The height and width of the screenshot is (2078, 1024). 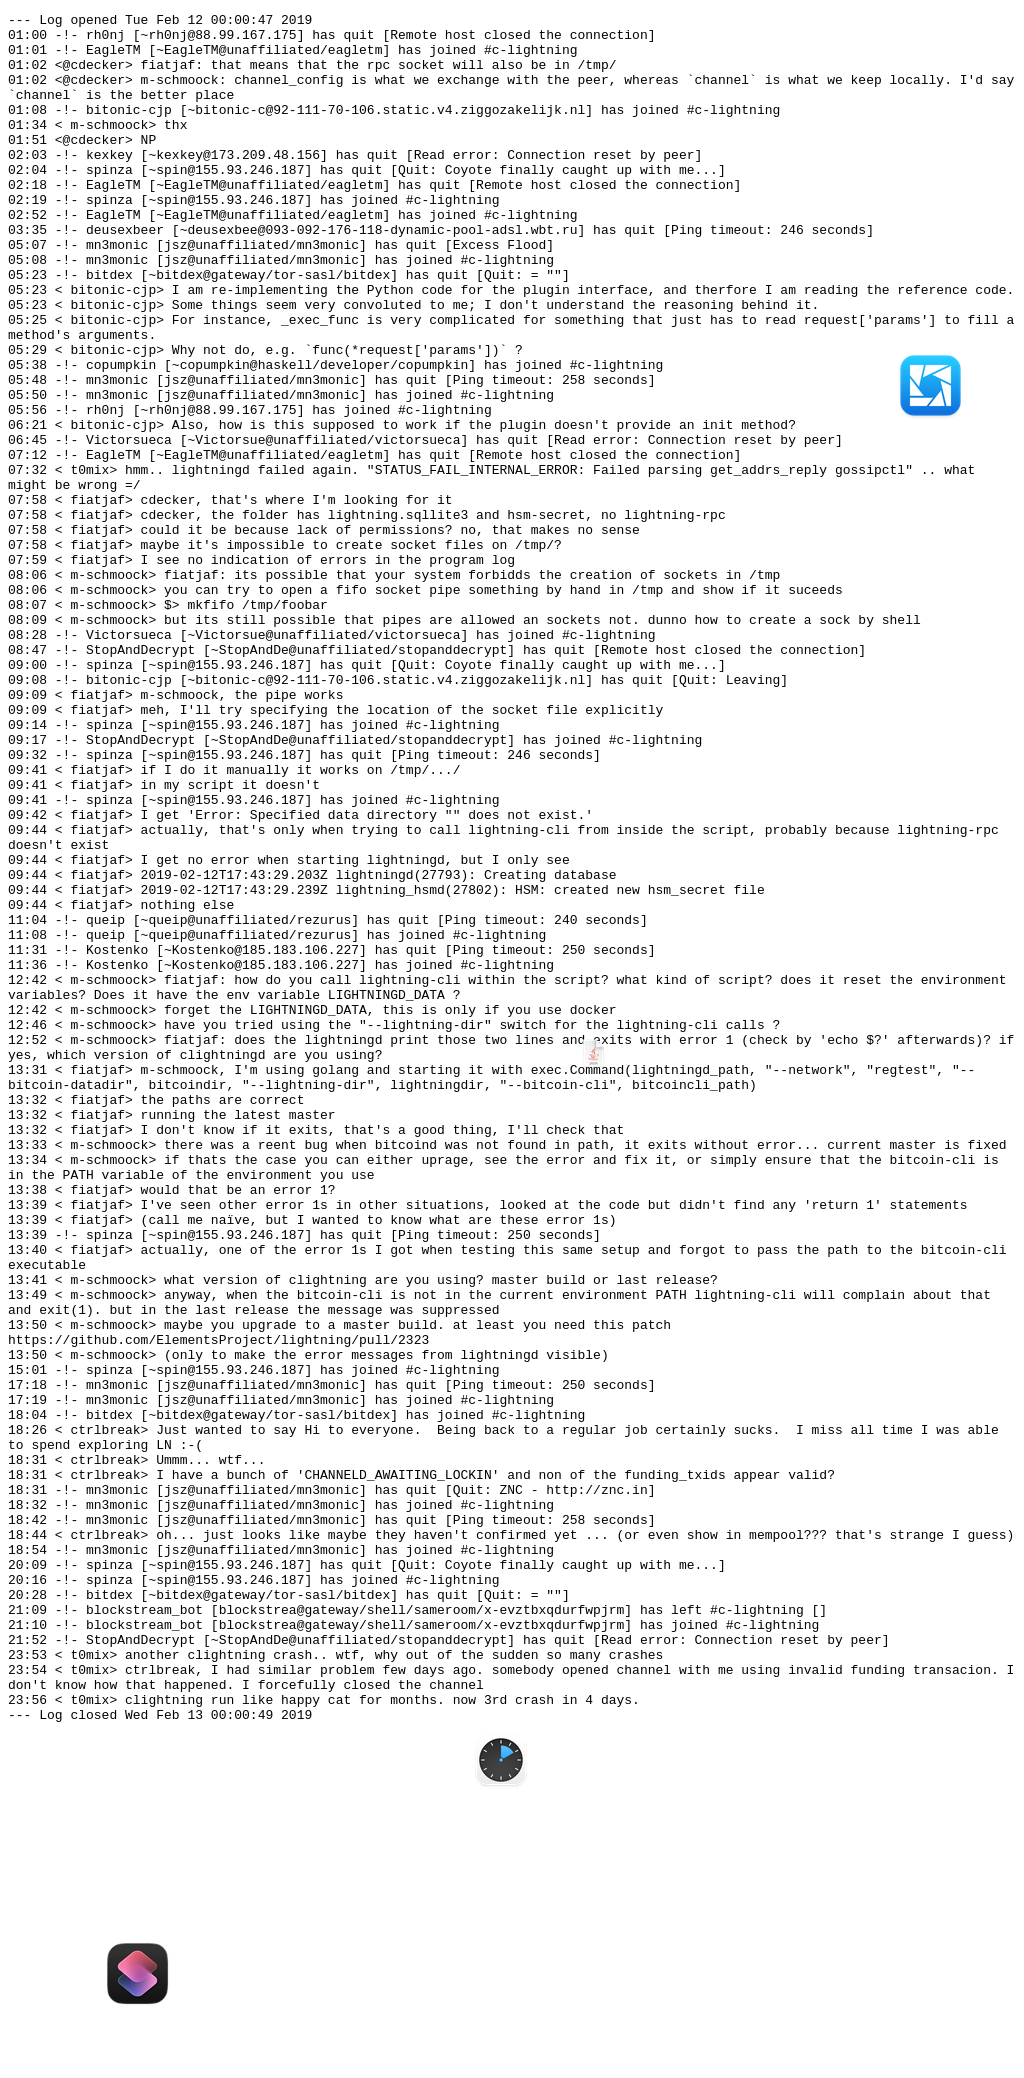 What do you see at coordinates (137, 1973) in the screenshot?
I see `open the shortcuts app` at bounding box center [137, 1973].